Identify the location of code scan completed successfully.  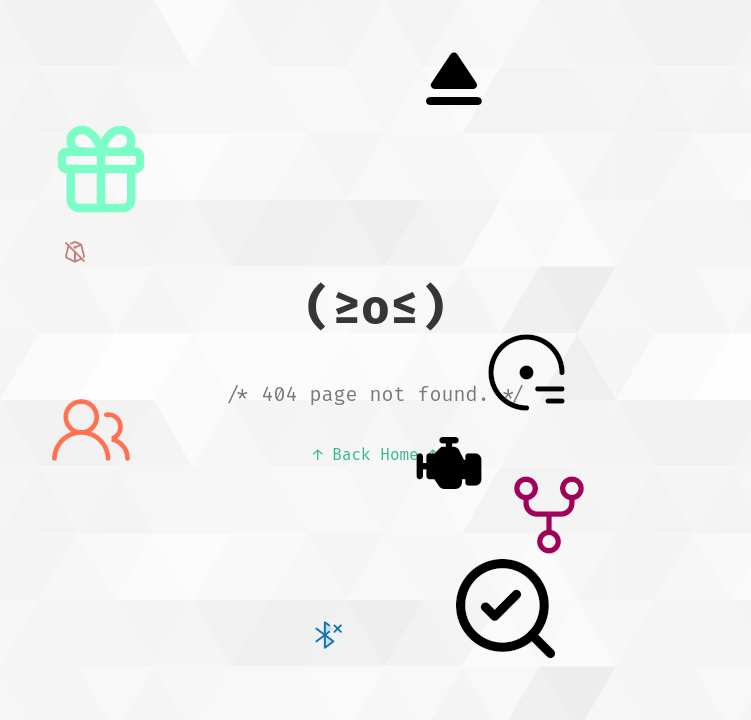
(505, 608).